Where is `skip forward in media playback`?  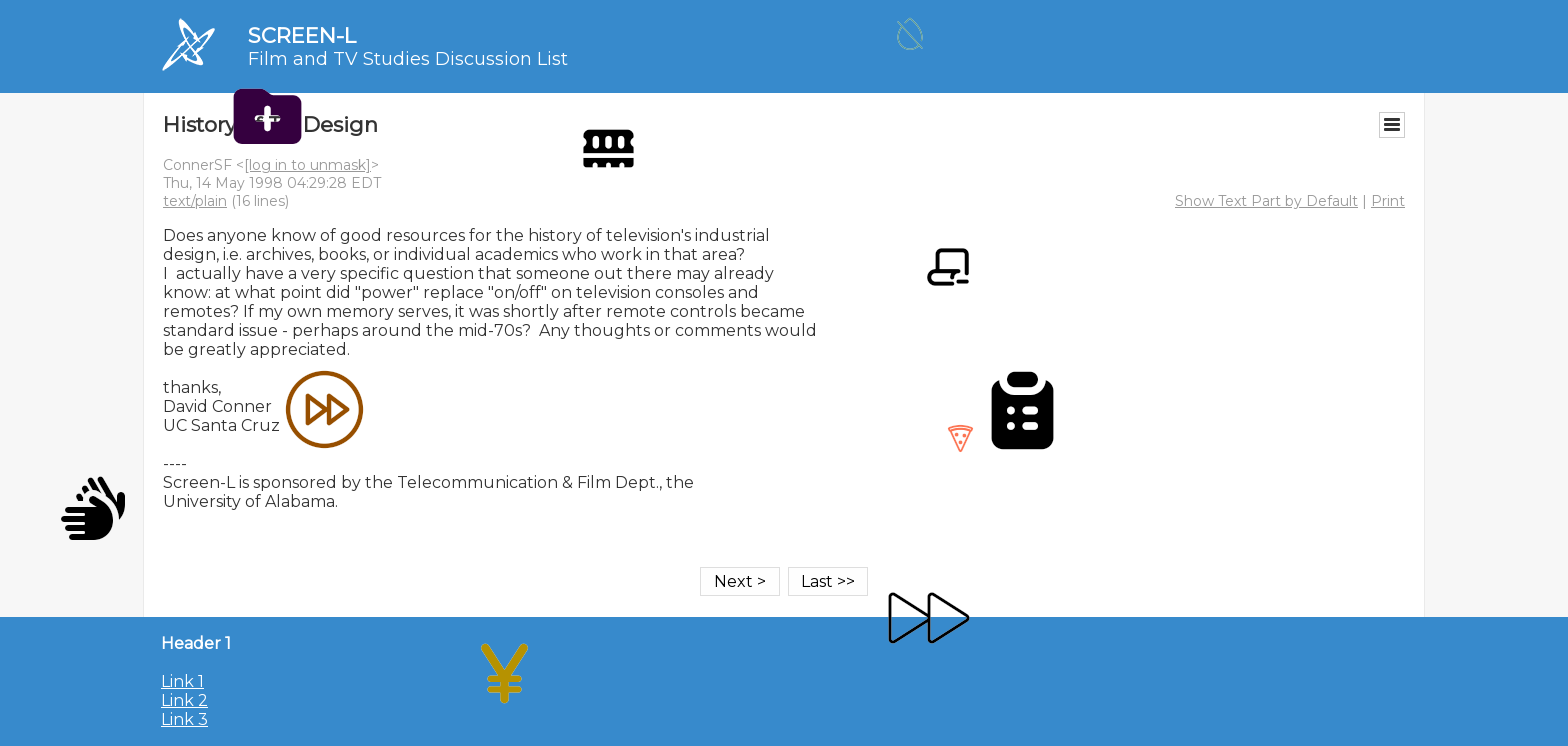 skip forward in media playback is located at coordinates (923, 618).